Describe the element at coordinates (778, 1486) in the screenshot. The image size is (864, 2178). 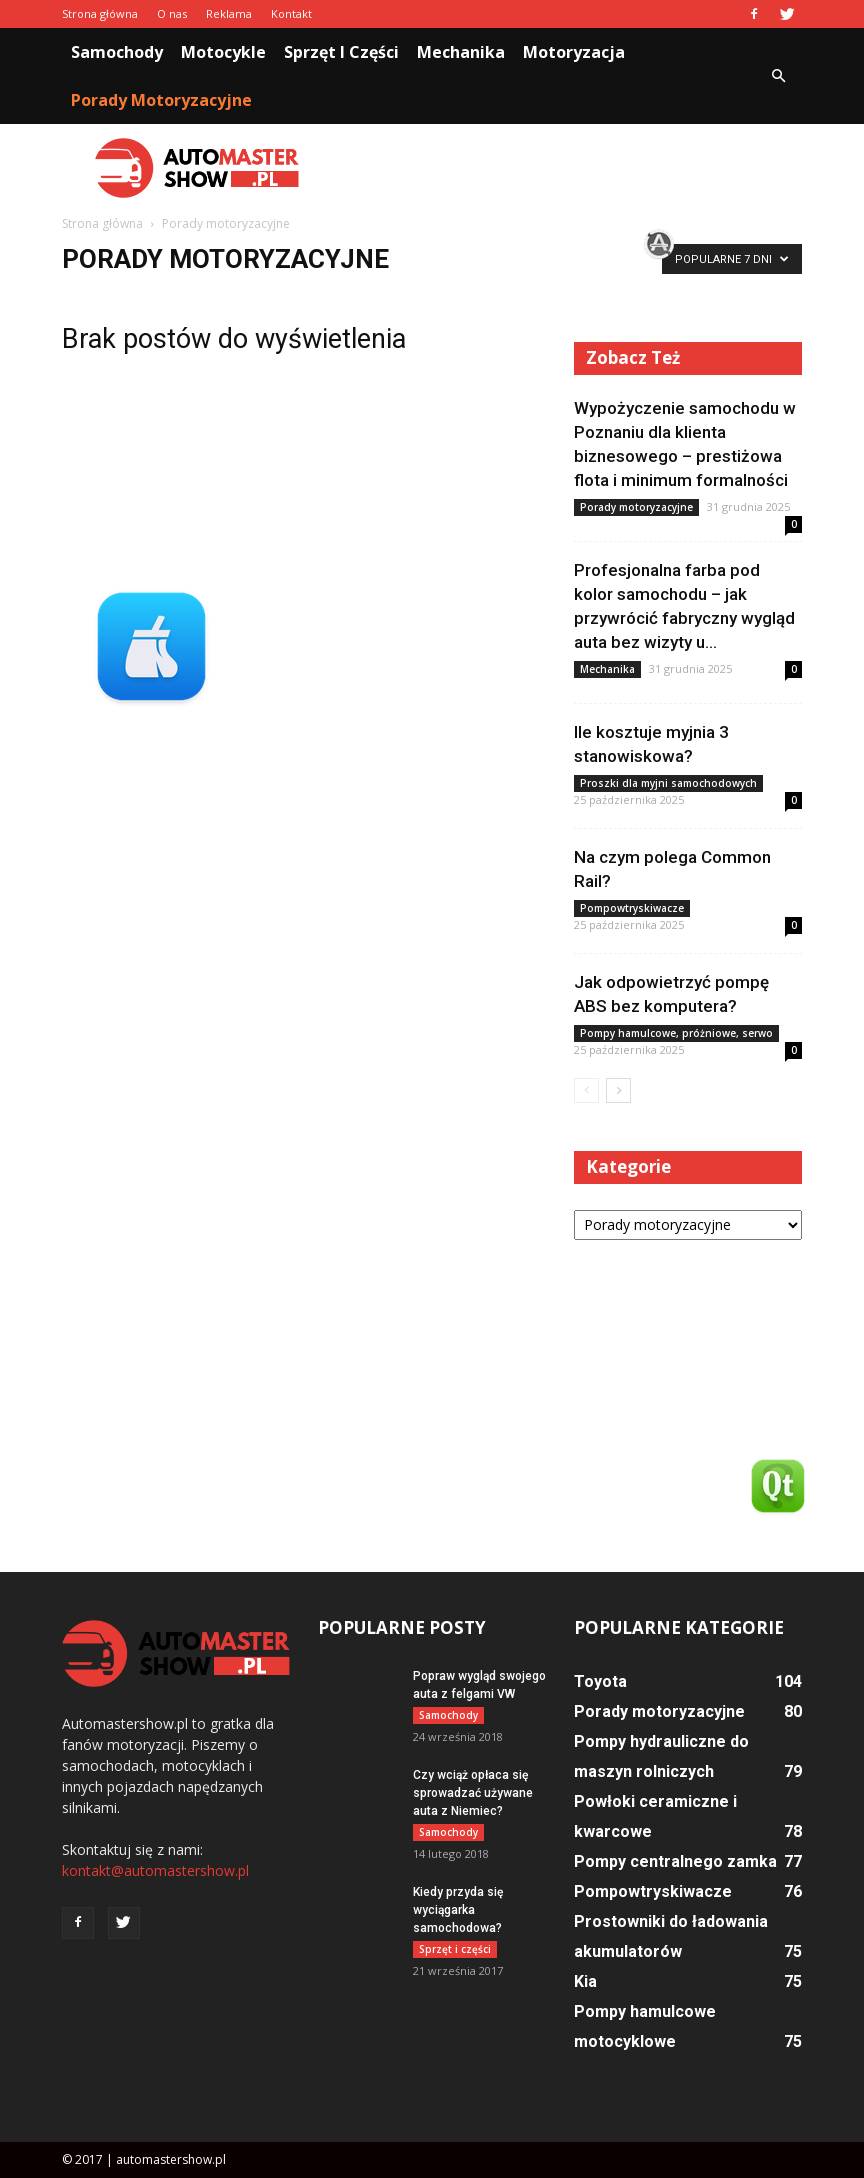
I see `open Qt Assistant documentation browser` at that location.